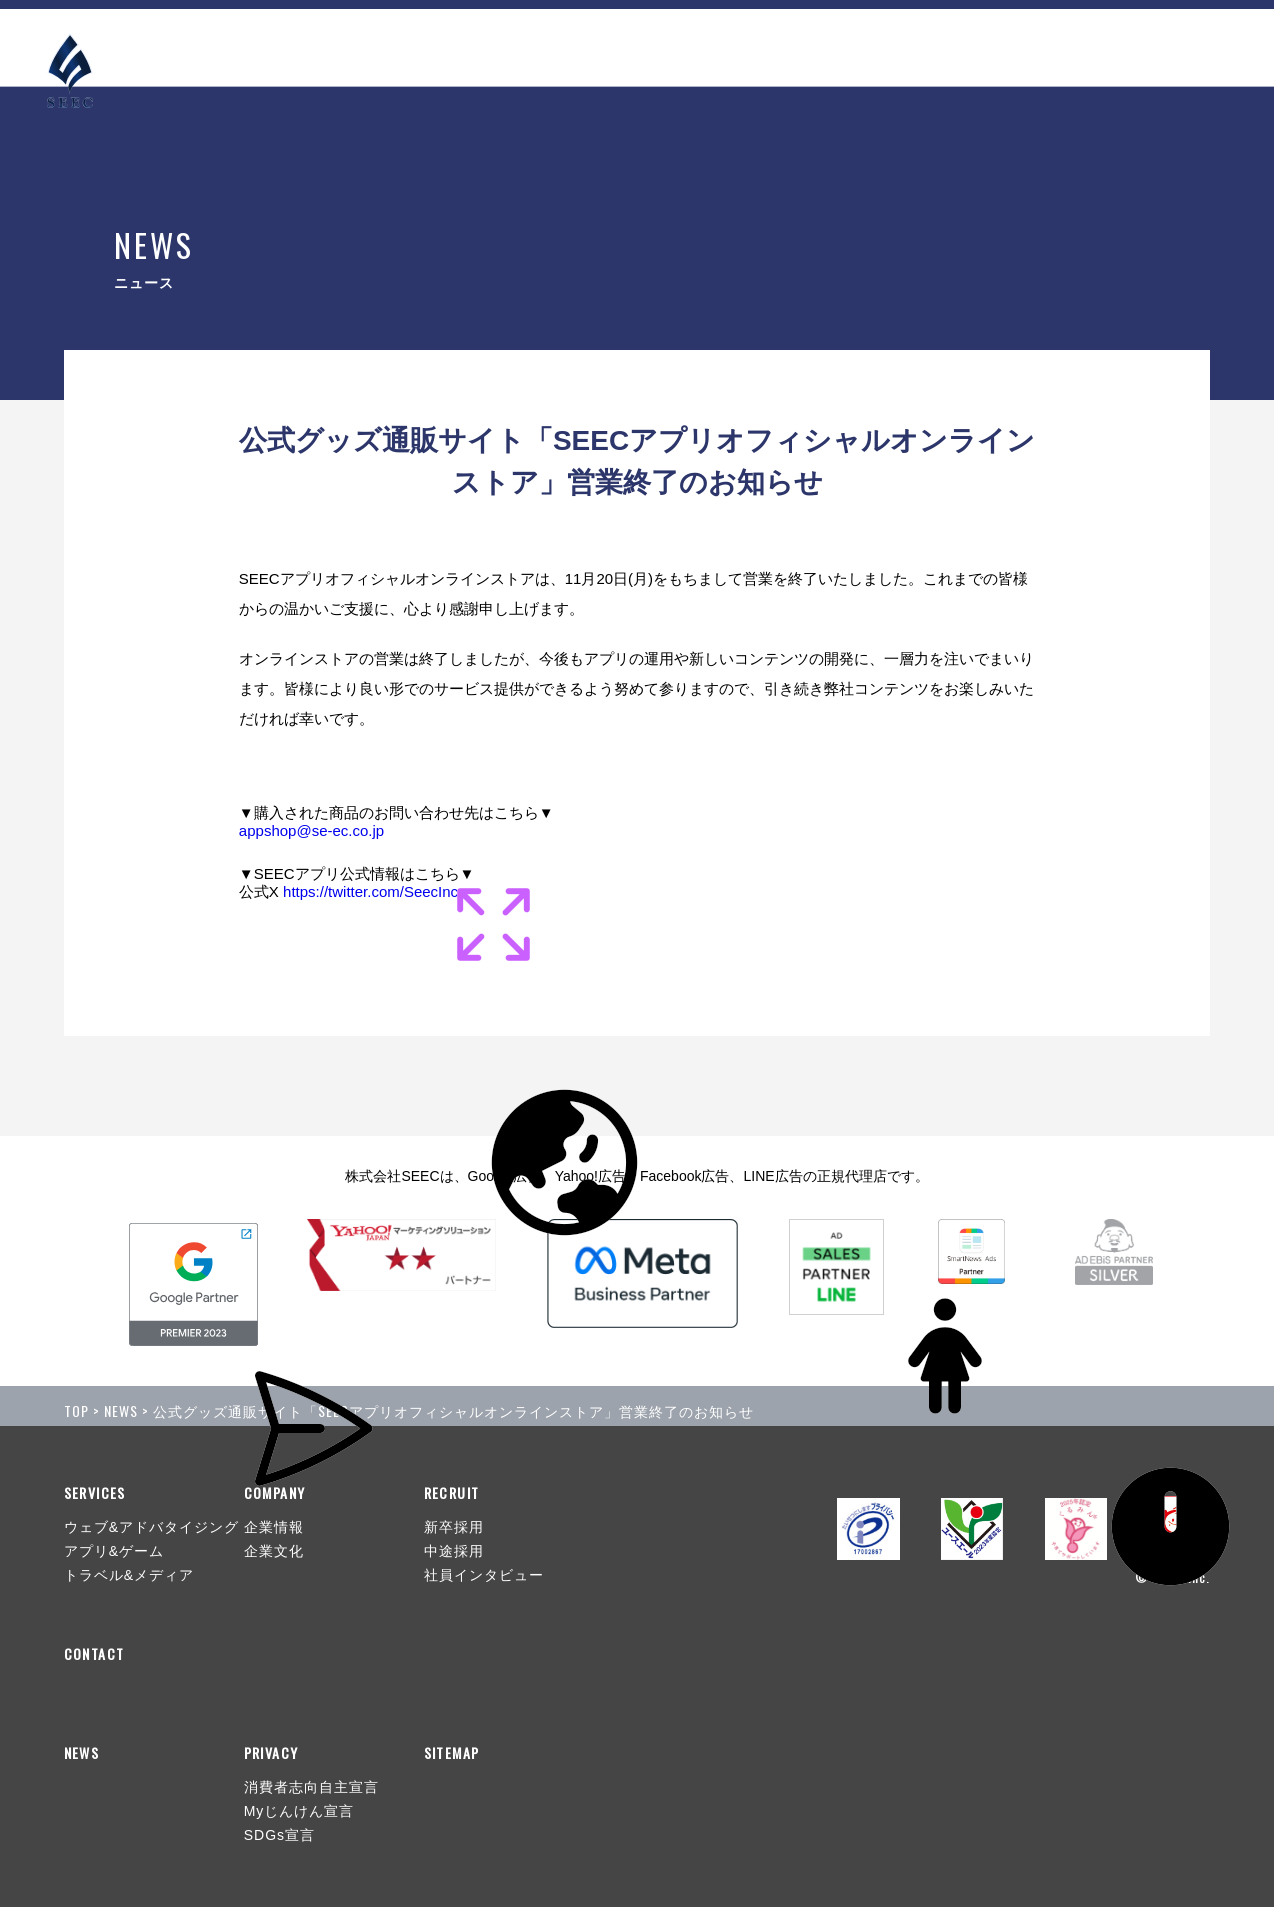 Image resolution: width=1274 pixels, height=1907 pixels. I want to click on view asia-australia region settings, so click(564, 1162).